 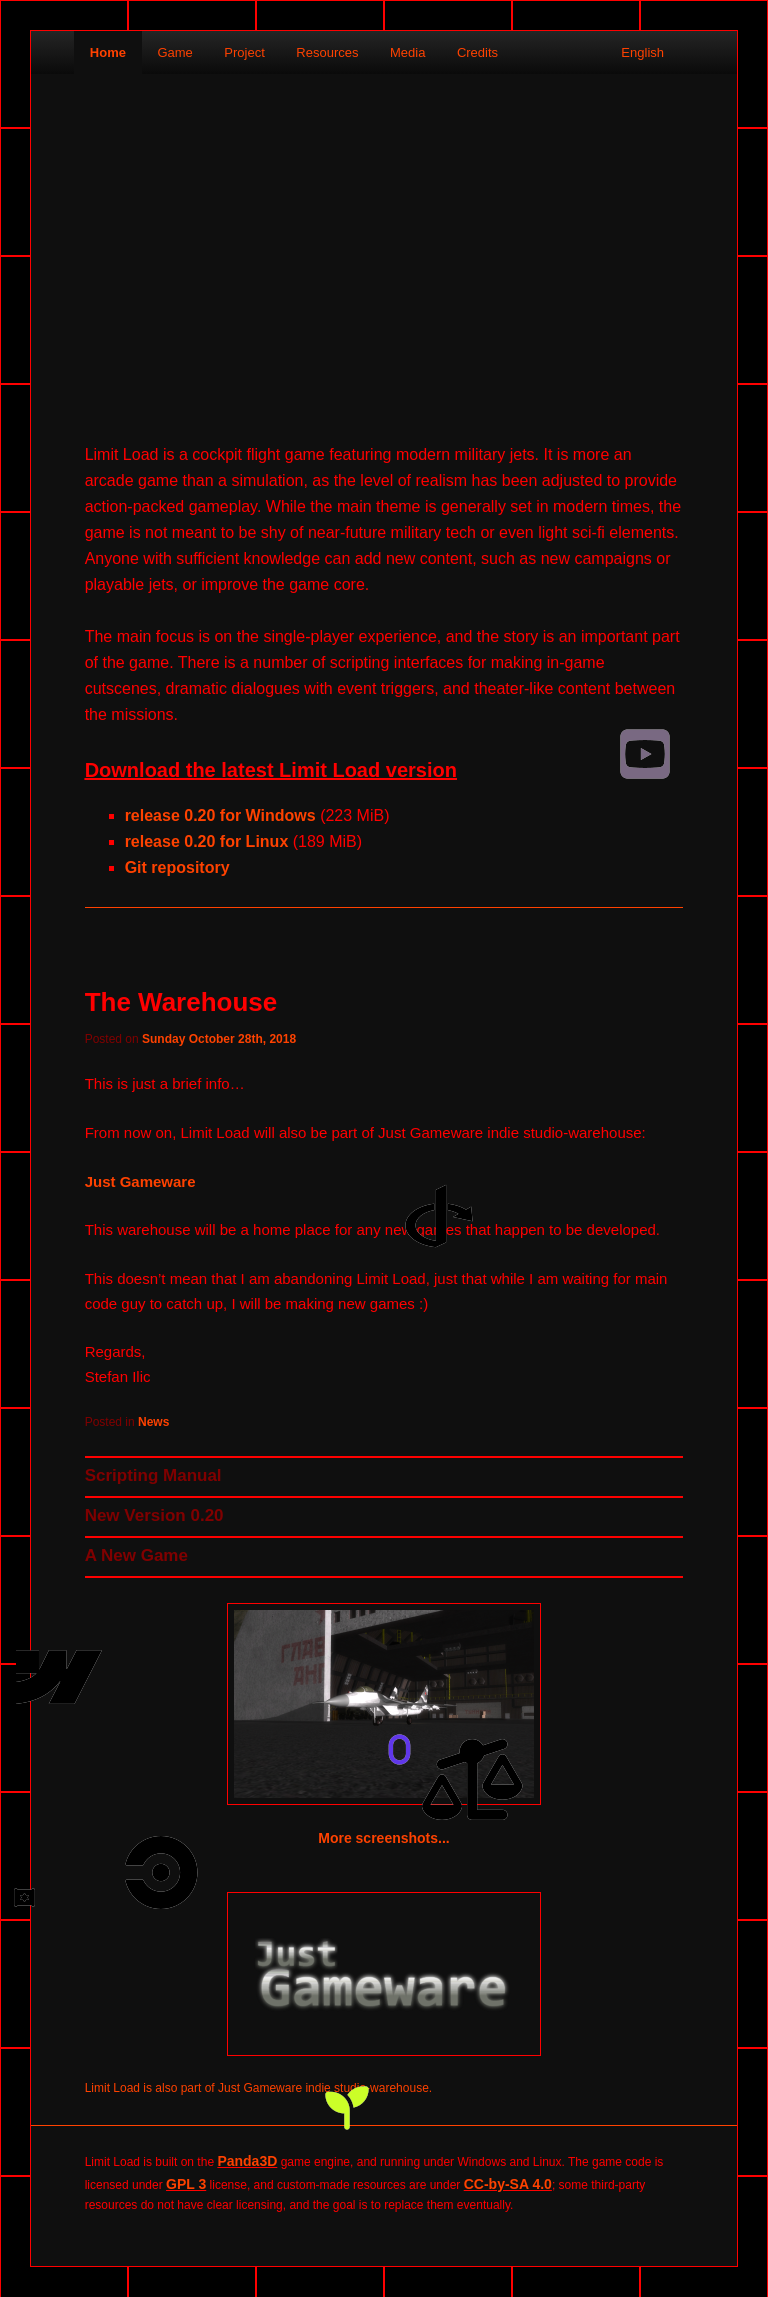 What do you see at coordinates (24, 1897) in the screenshot?
I see `access jewish religious texts or torah content` at bounding box center [24, 1897].